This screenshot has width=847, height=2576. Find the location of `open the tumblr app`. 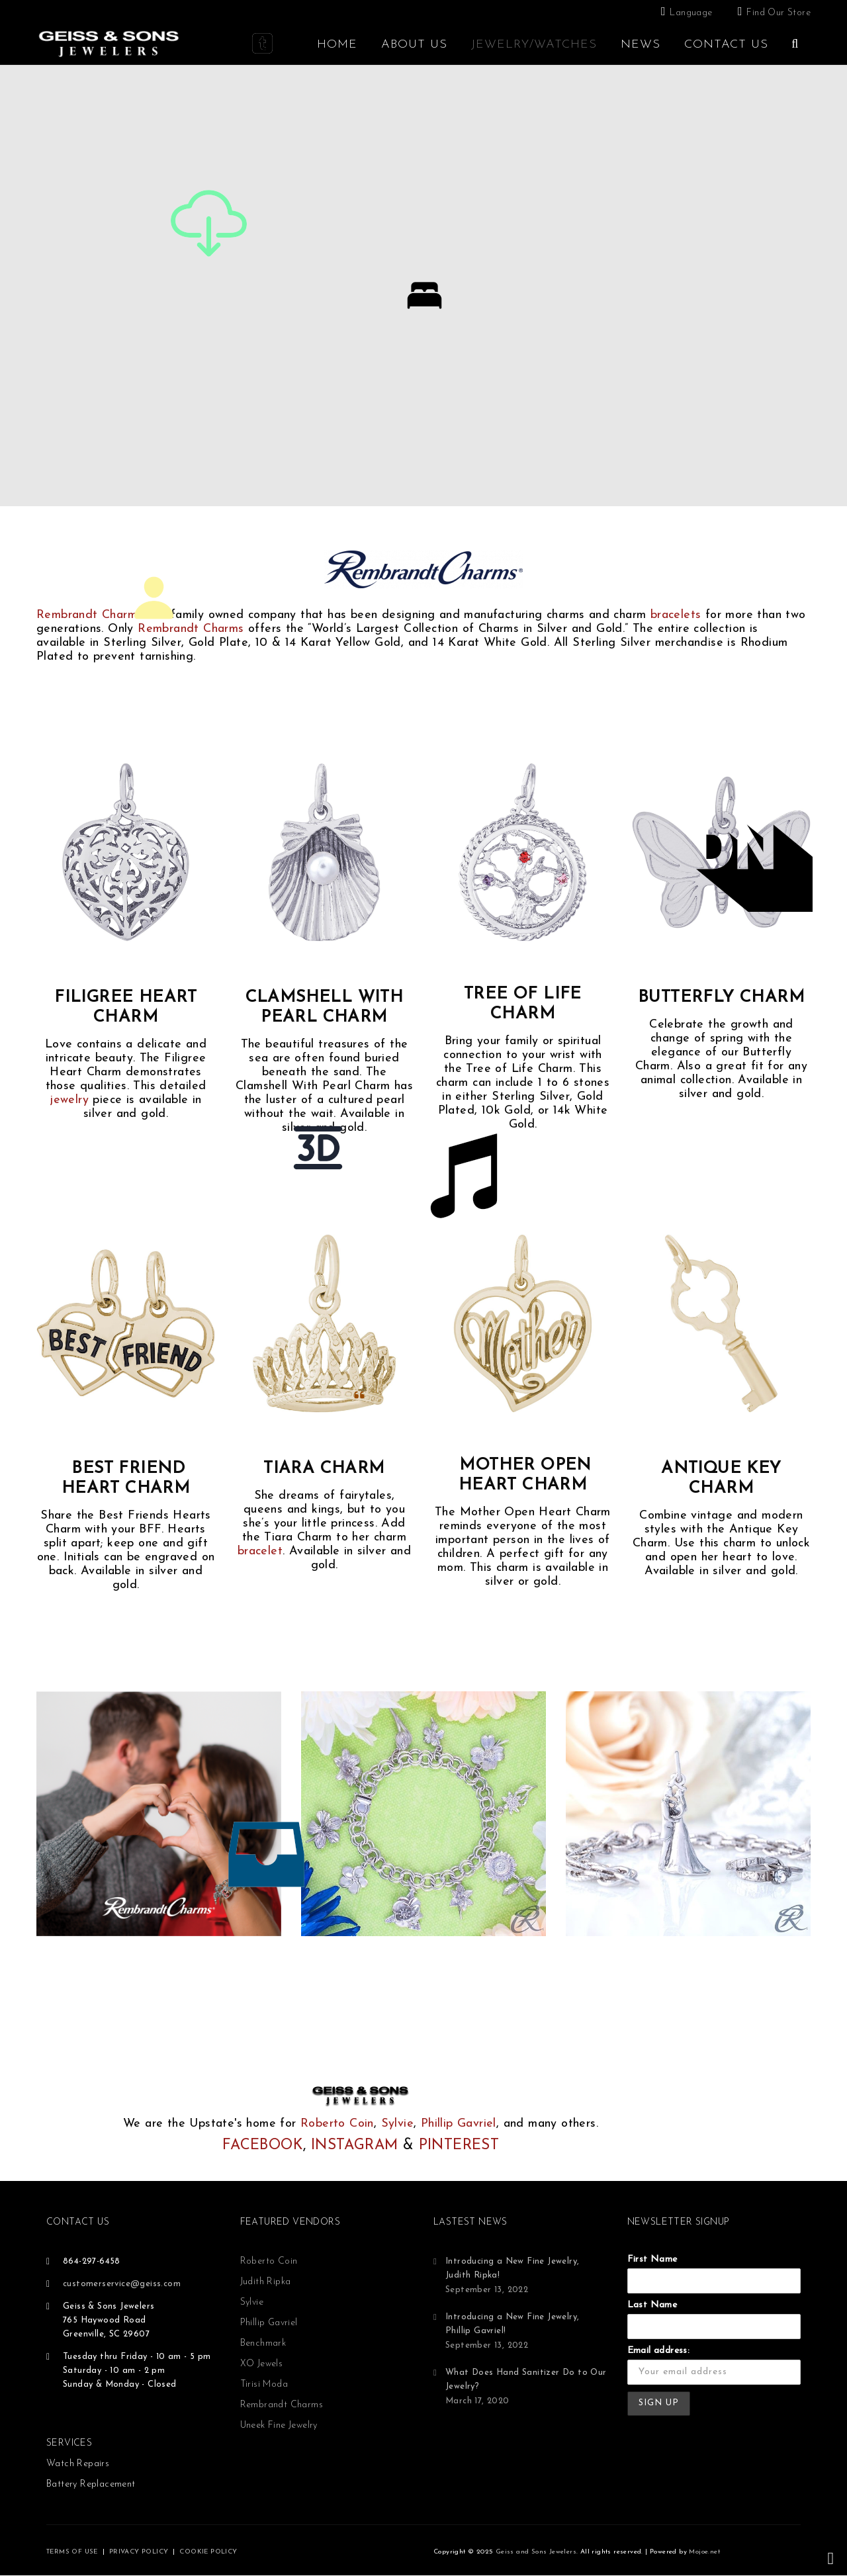

open the tumblr app is located at coordinates (262, 43).